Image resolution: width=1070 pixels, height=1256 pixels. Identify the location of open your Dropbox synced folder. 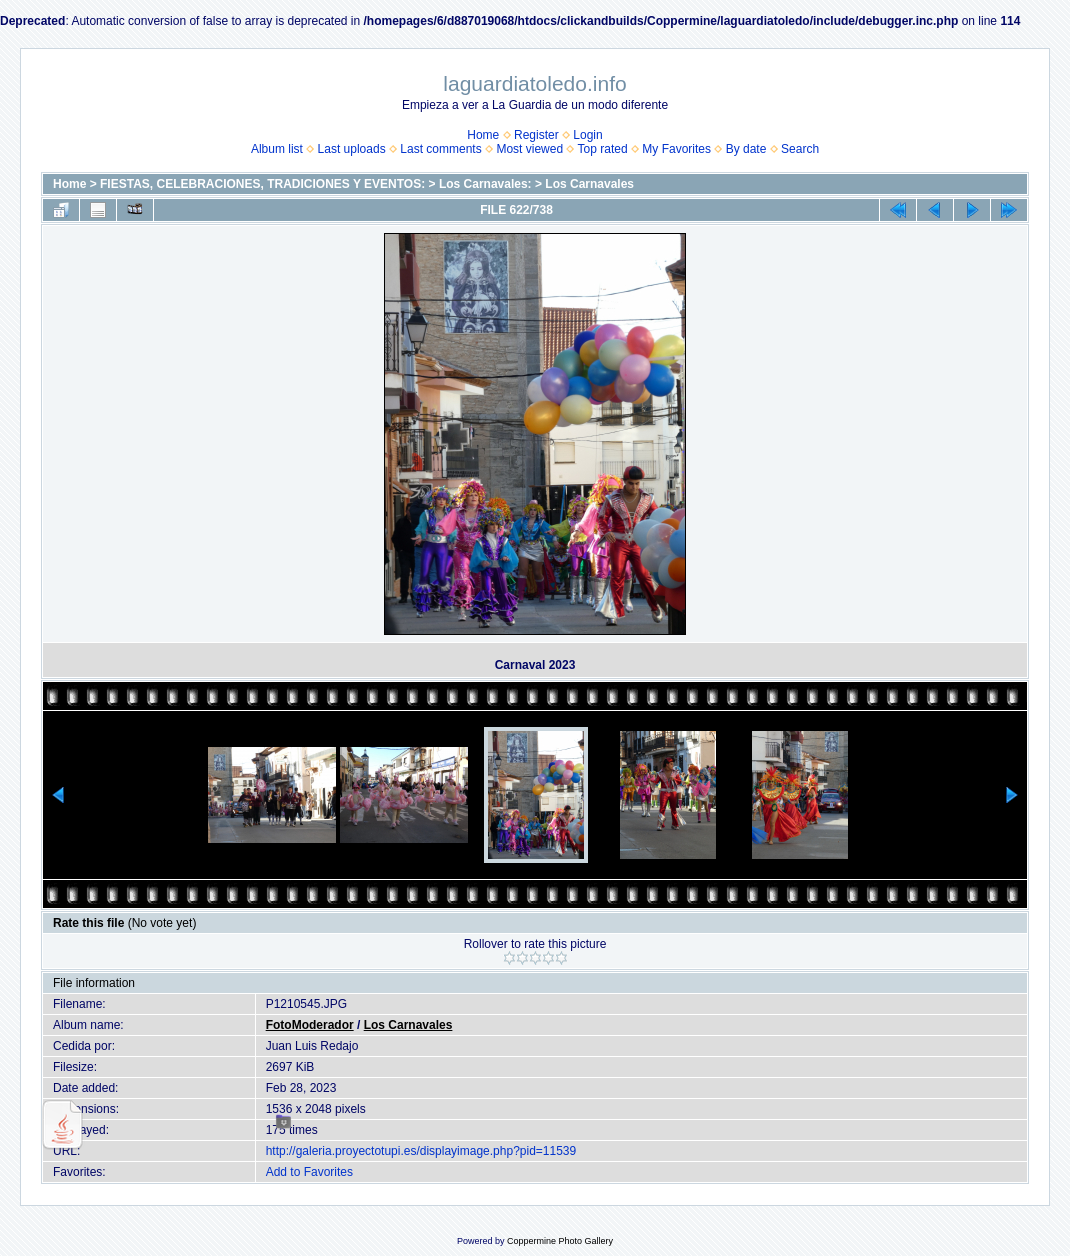
(283, 1121).